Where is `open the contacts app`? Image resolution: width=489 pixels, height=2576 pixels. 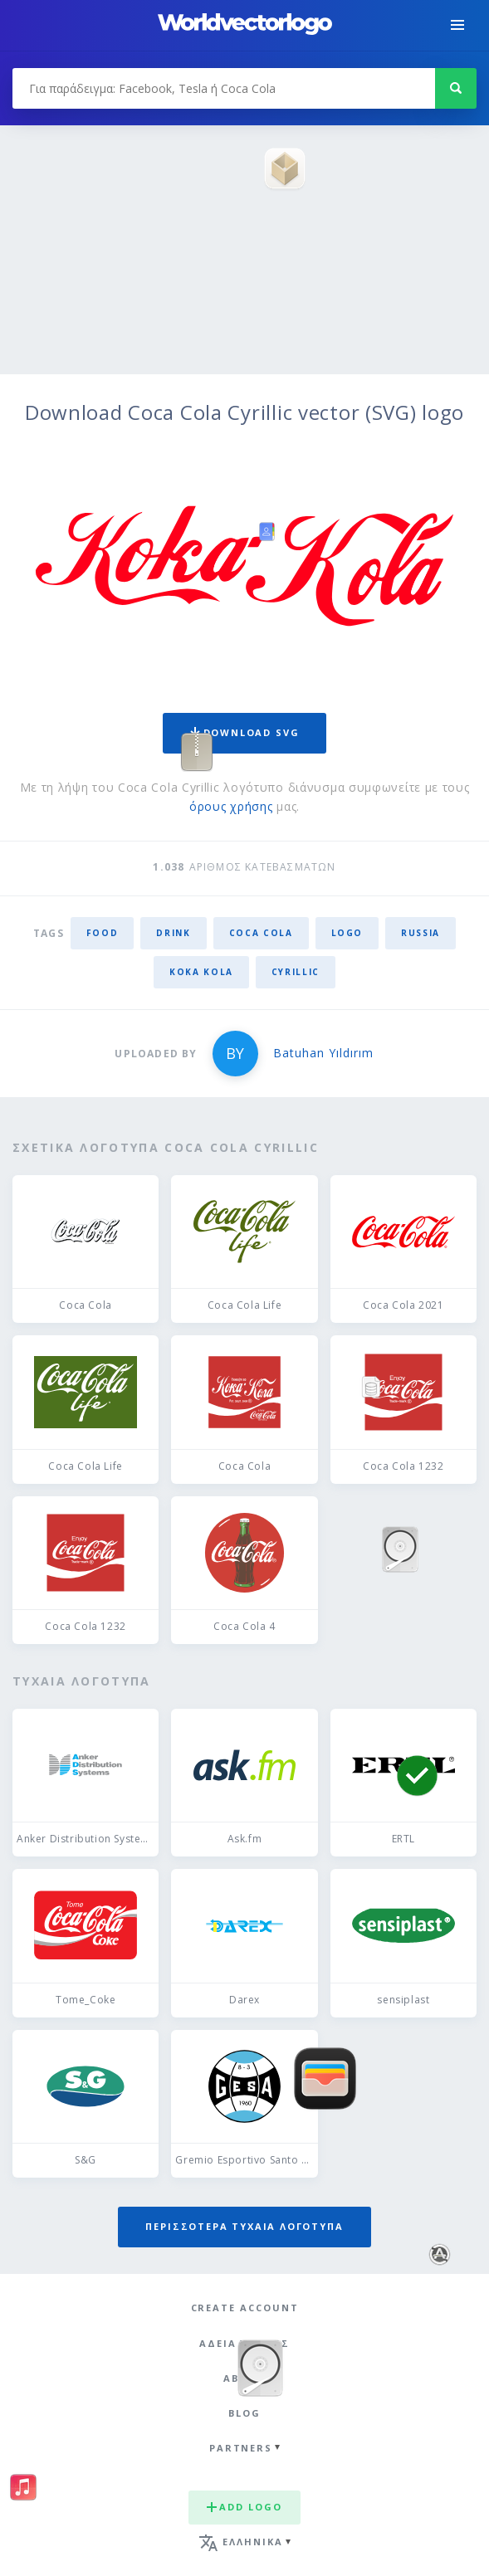 open the contacts app is located at coordinates (267, 531).